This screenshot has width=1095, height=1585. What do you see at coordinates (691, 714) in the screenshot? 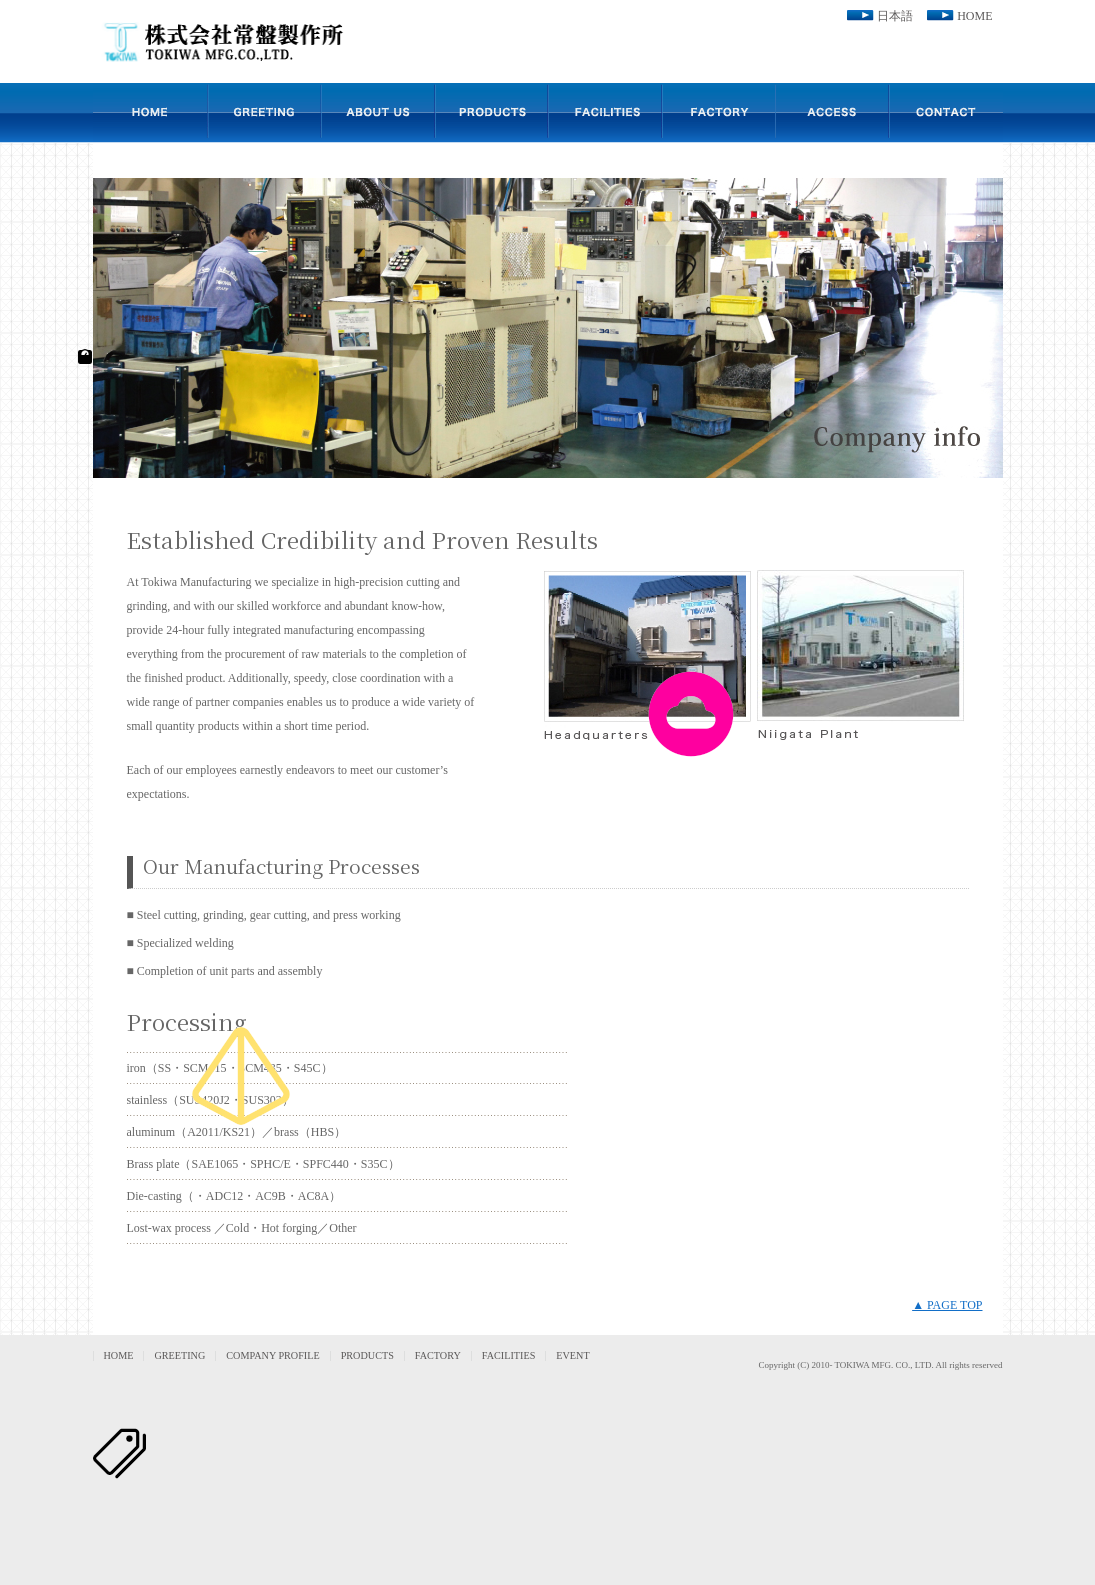
I see `access cloud storage` at bounding box center [691, 714].